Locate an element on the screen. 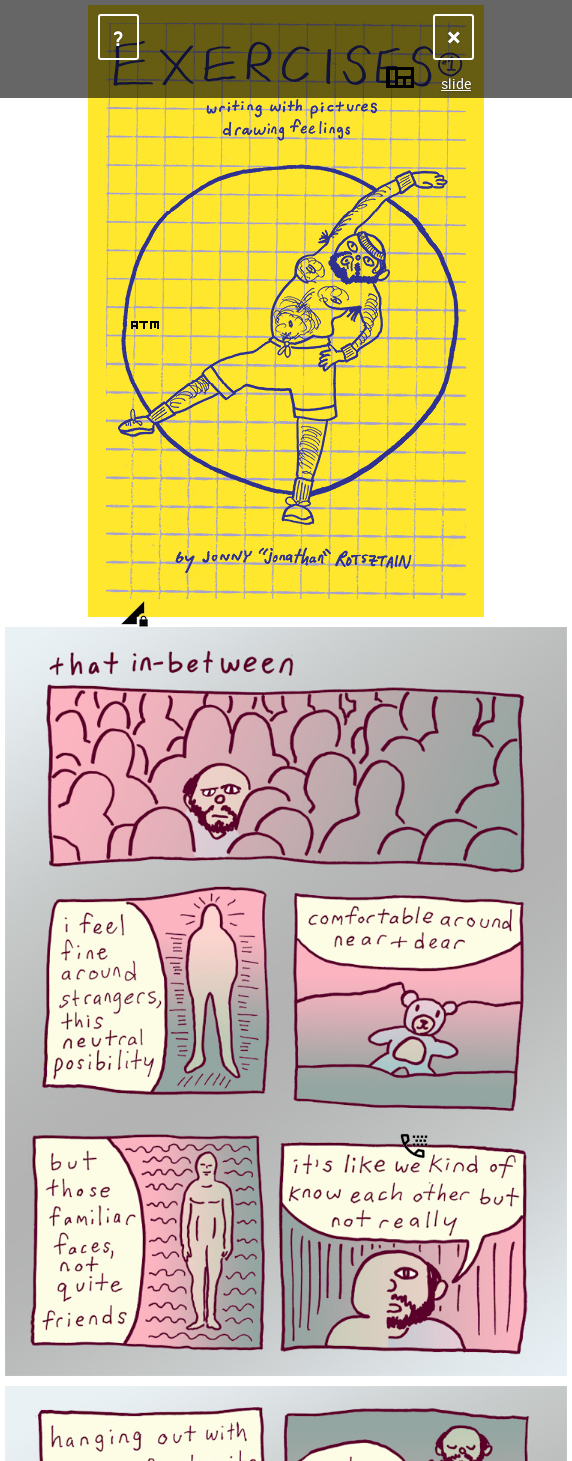  access TTY/TDD accessibility calling features is located at coordinates (414, 1146).